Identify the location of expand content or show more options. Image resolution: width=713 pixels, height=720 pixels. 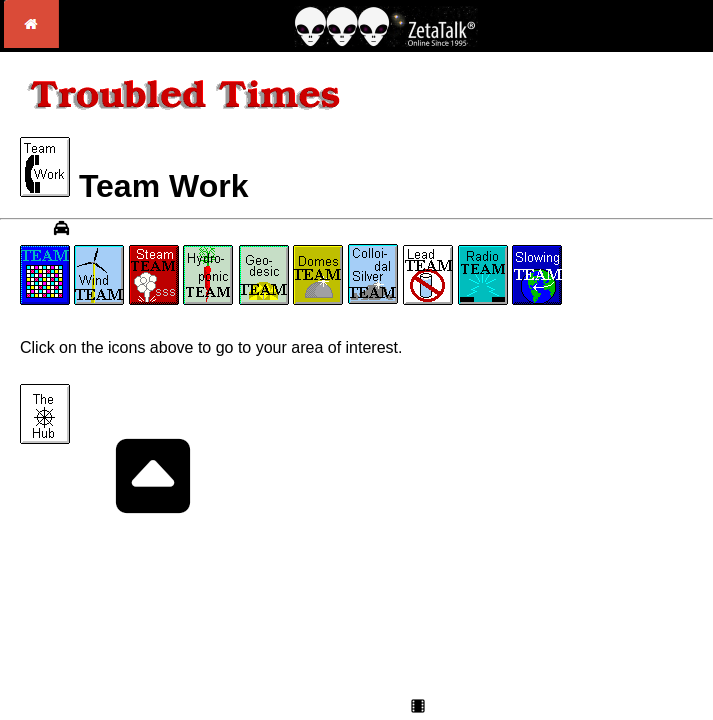
(153, 476).